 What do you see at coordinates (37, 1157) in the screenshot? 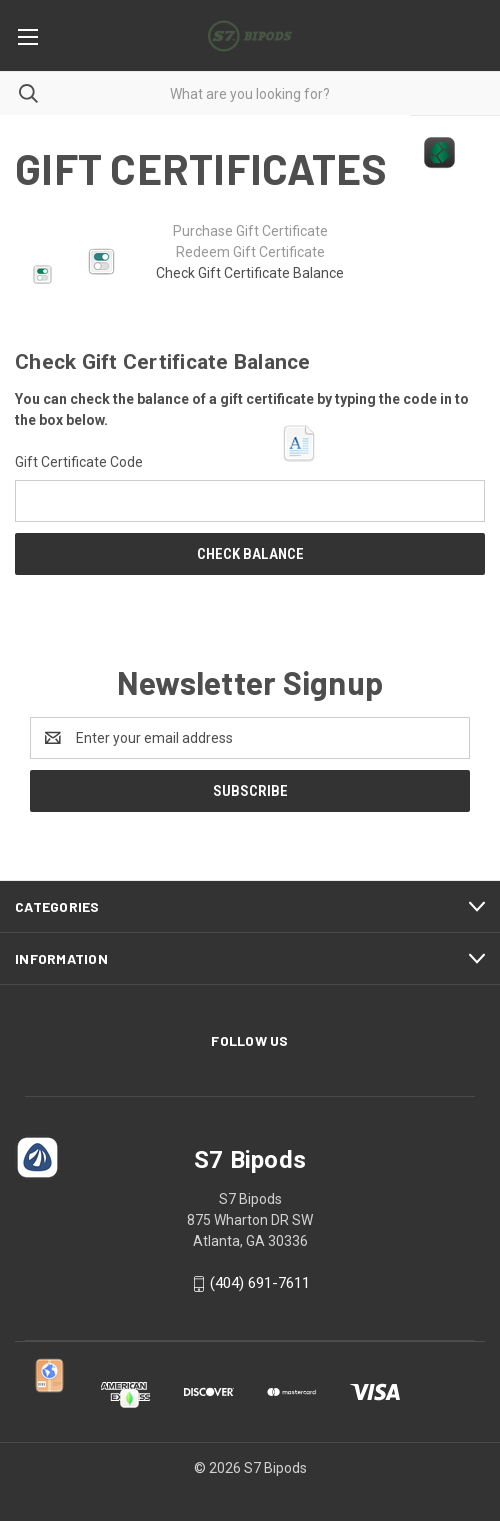
I see `launch the antergos linux application` at bounding box center [37, 1157].